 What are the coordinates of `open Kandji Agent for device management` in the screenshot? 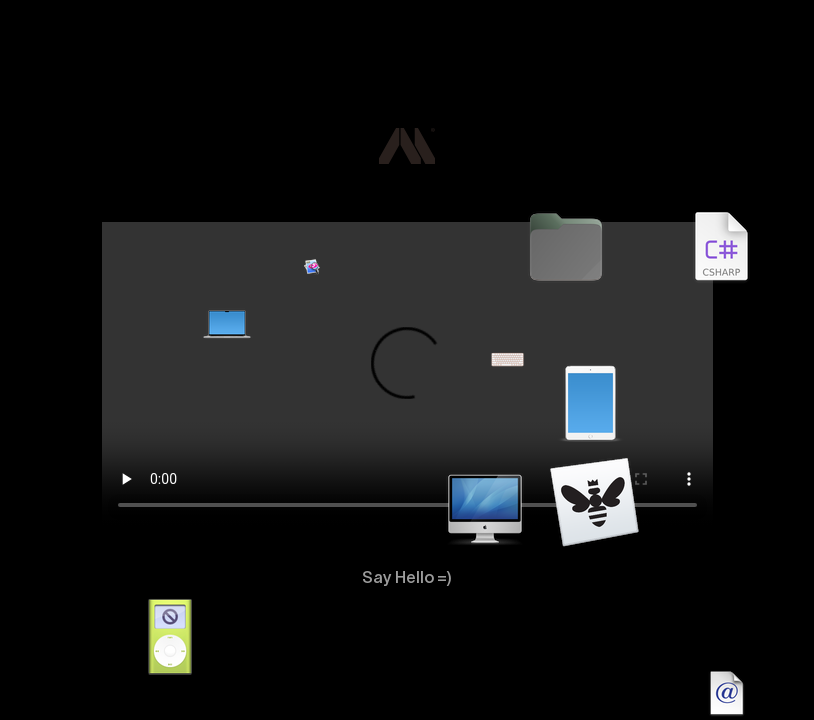 It's located at (594, 502).